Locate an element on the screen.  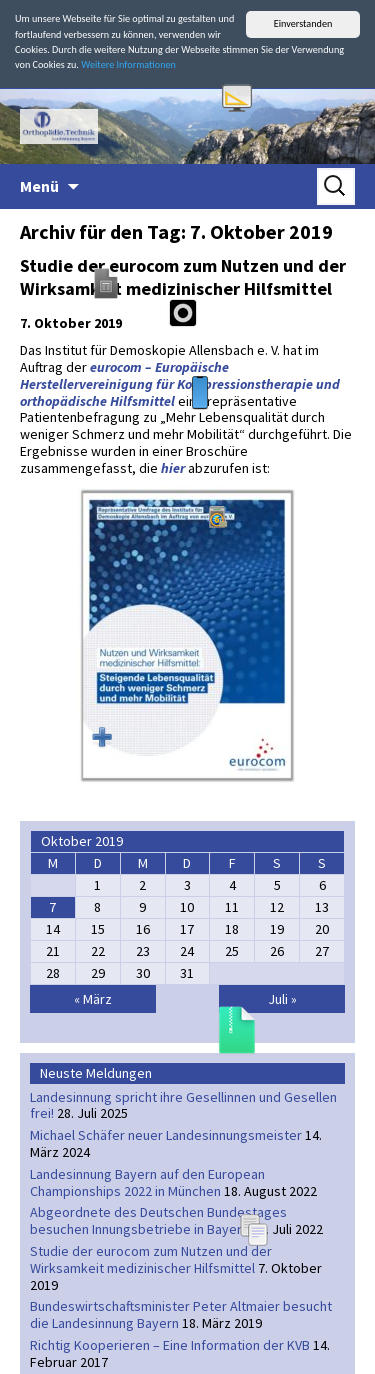
compressed archive file (.tar.xz format) is located at coordinates (237, 1031).